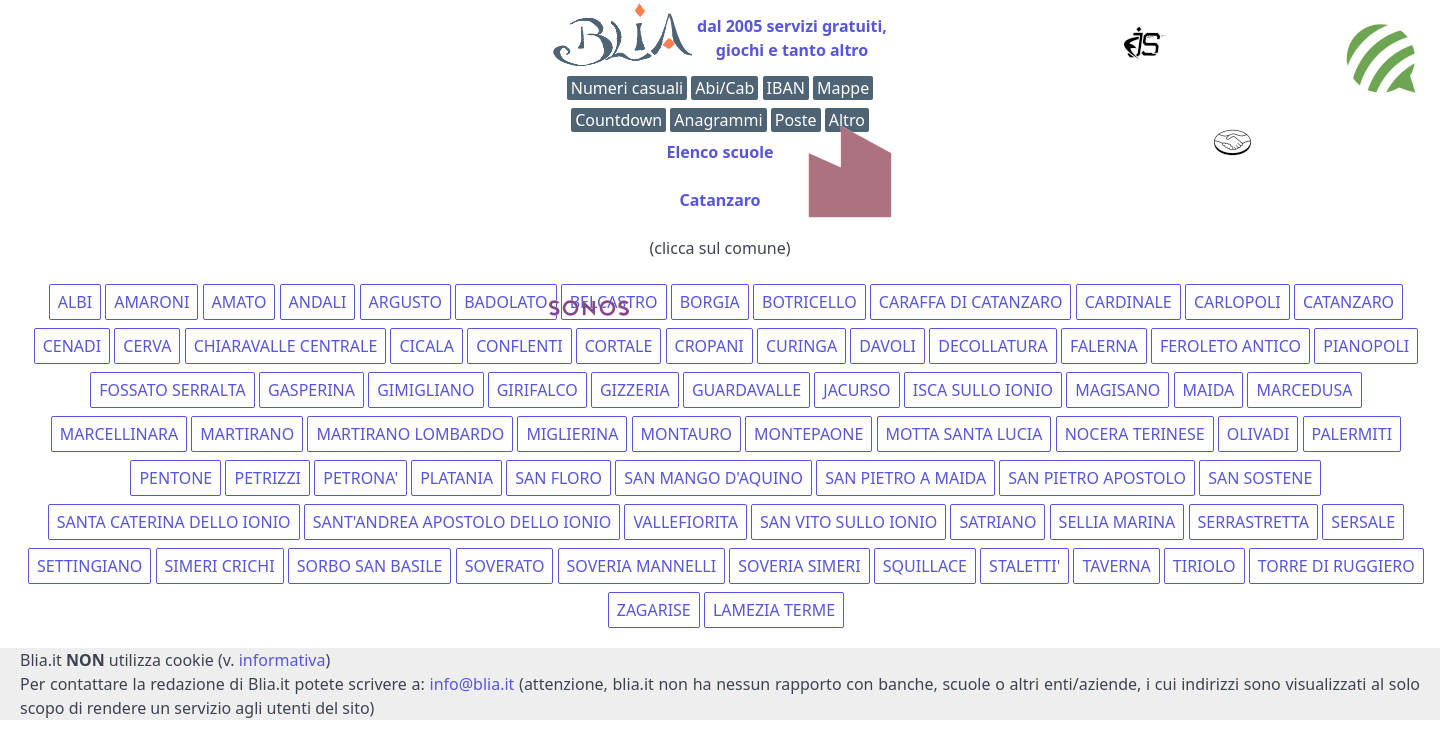  I want to click on open the Sonos app, so click(589, 308).